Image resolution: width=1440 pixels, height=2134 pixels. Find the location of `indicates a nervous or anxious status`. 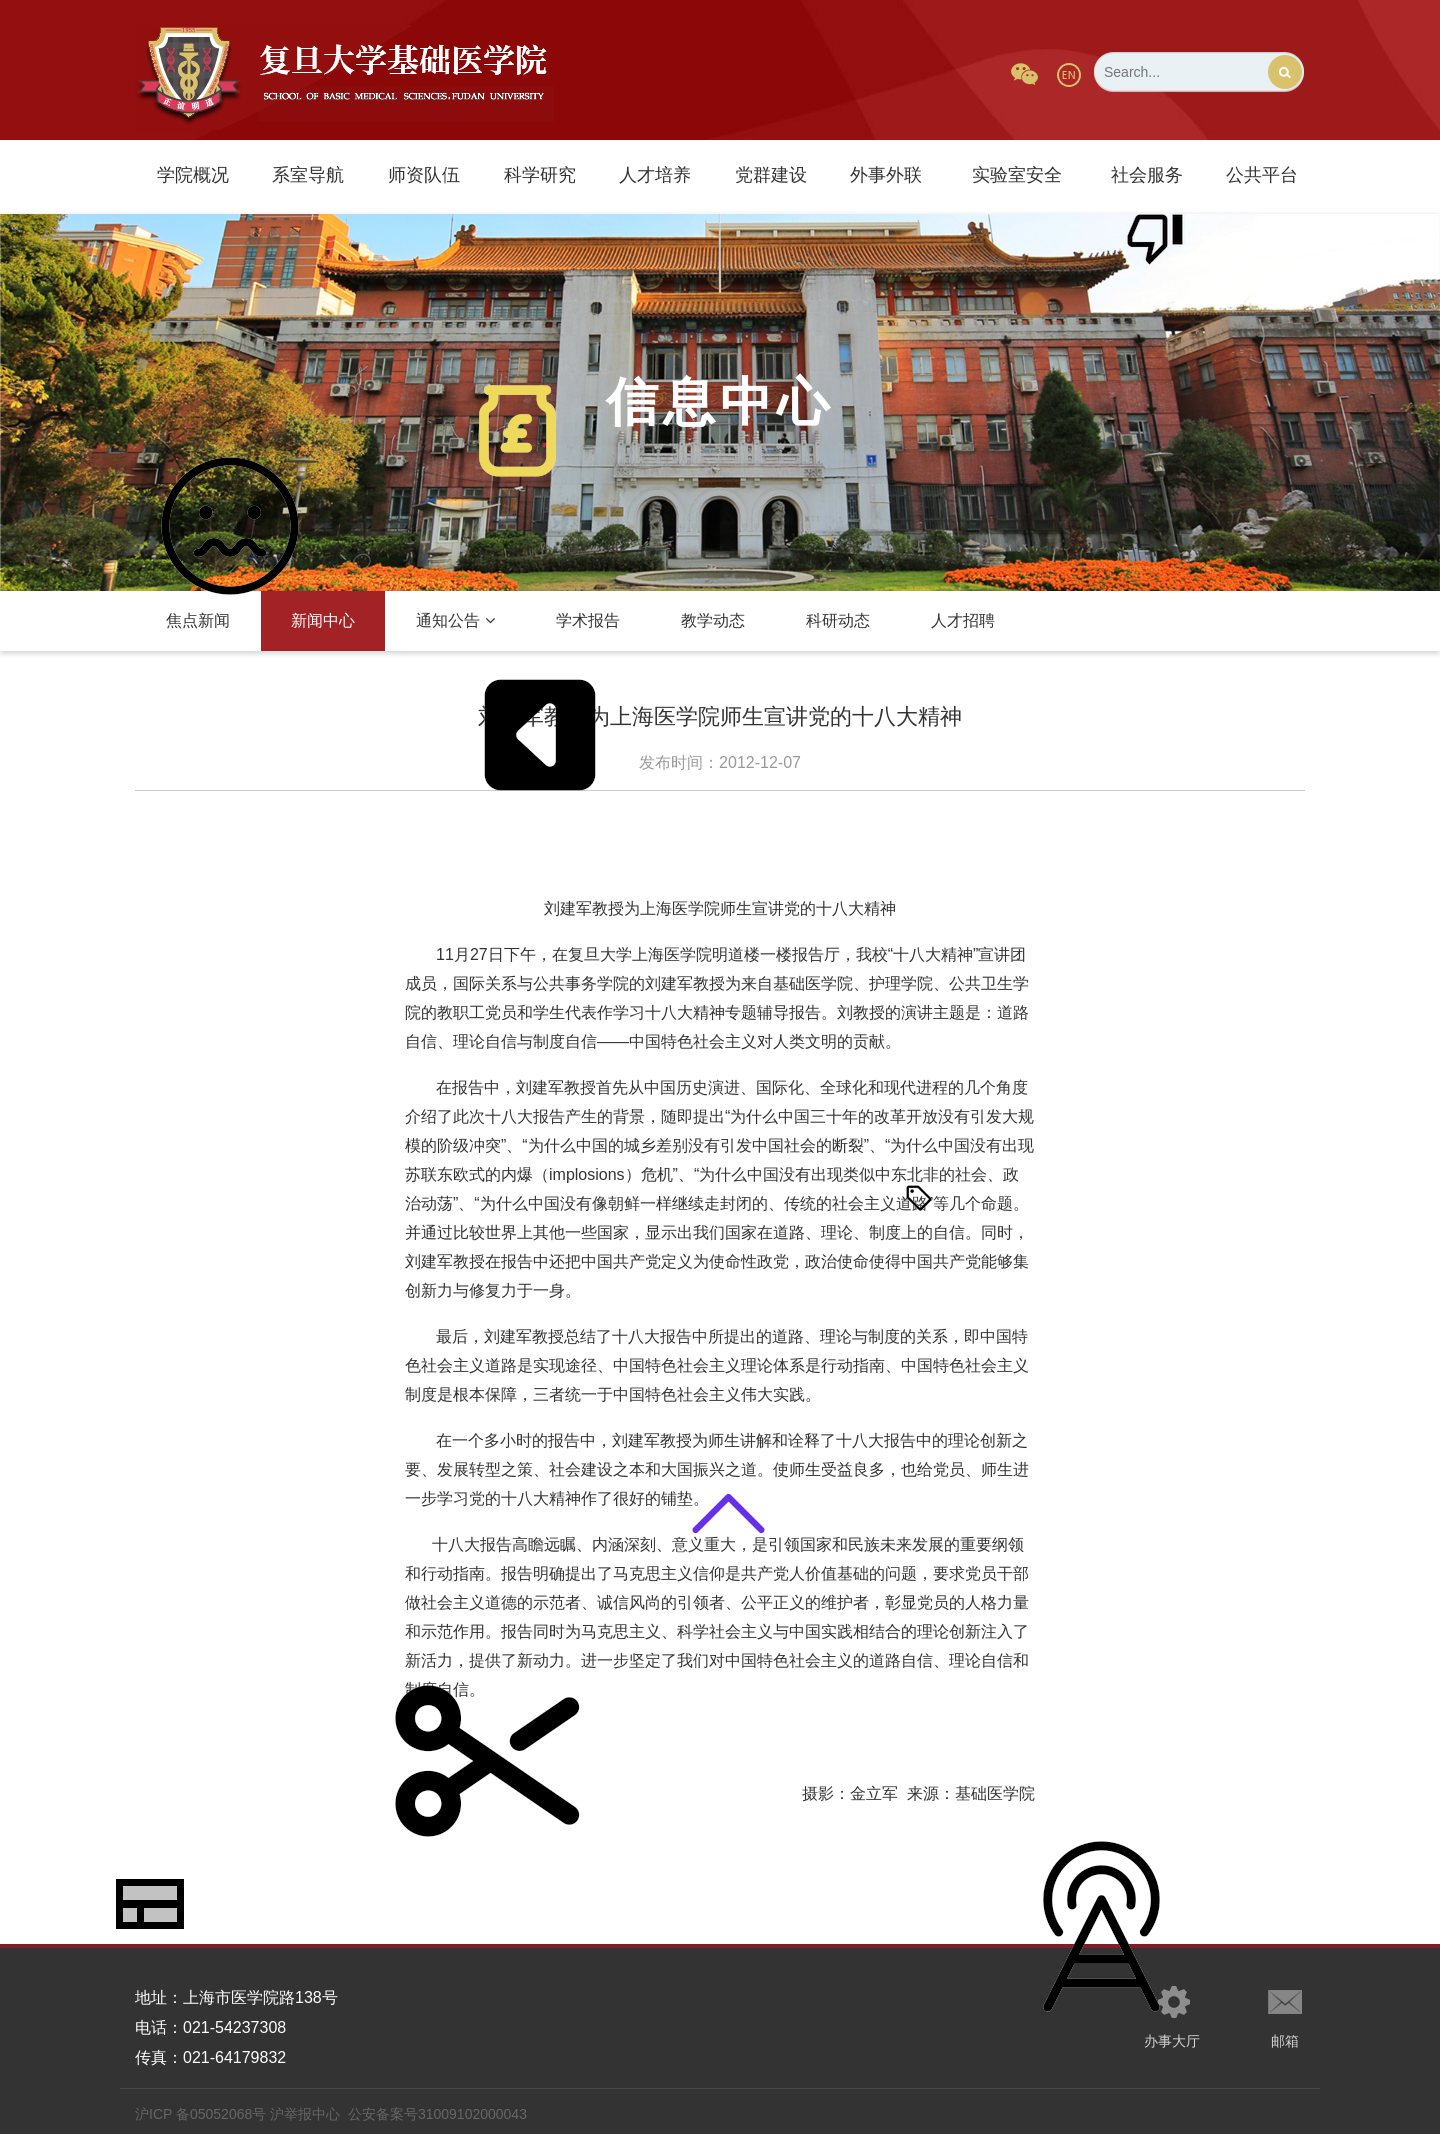

indicates a nervous or anxious status is located at coordinates (230, 526).